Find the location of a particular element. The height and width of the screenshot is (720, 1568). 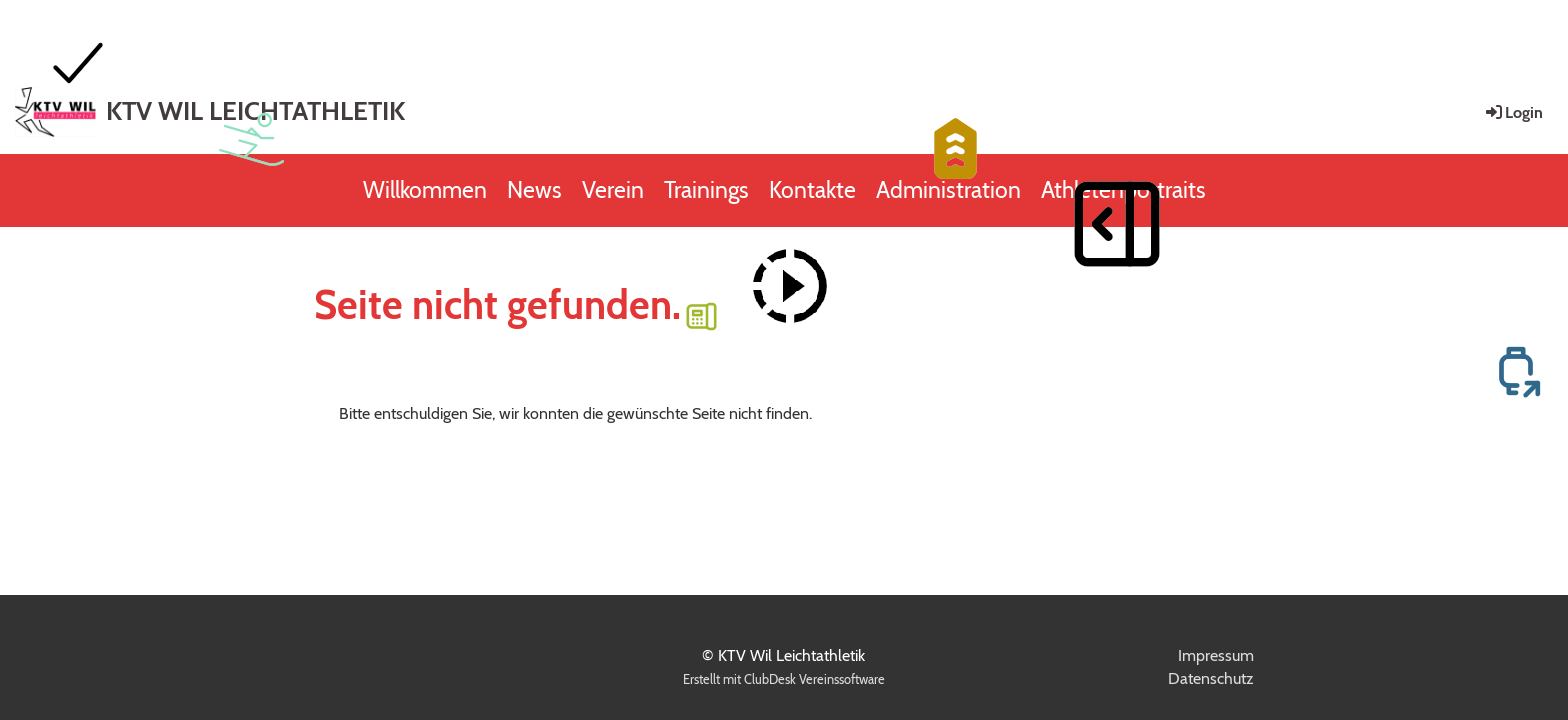

share content from your smartwatch is located at coordinates (1516, 371).